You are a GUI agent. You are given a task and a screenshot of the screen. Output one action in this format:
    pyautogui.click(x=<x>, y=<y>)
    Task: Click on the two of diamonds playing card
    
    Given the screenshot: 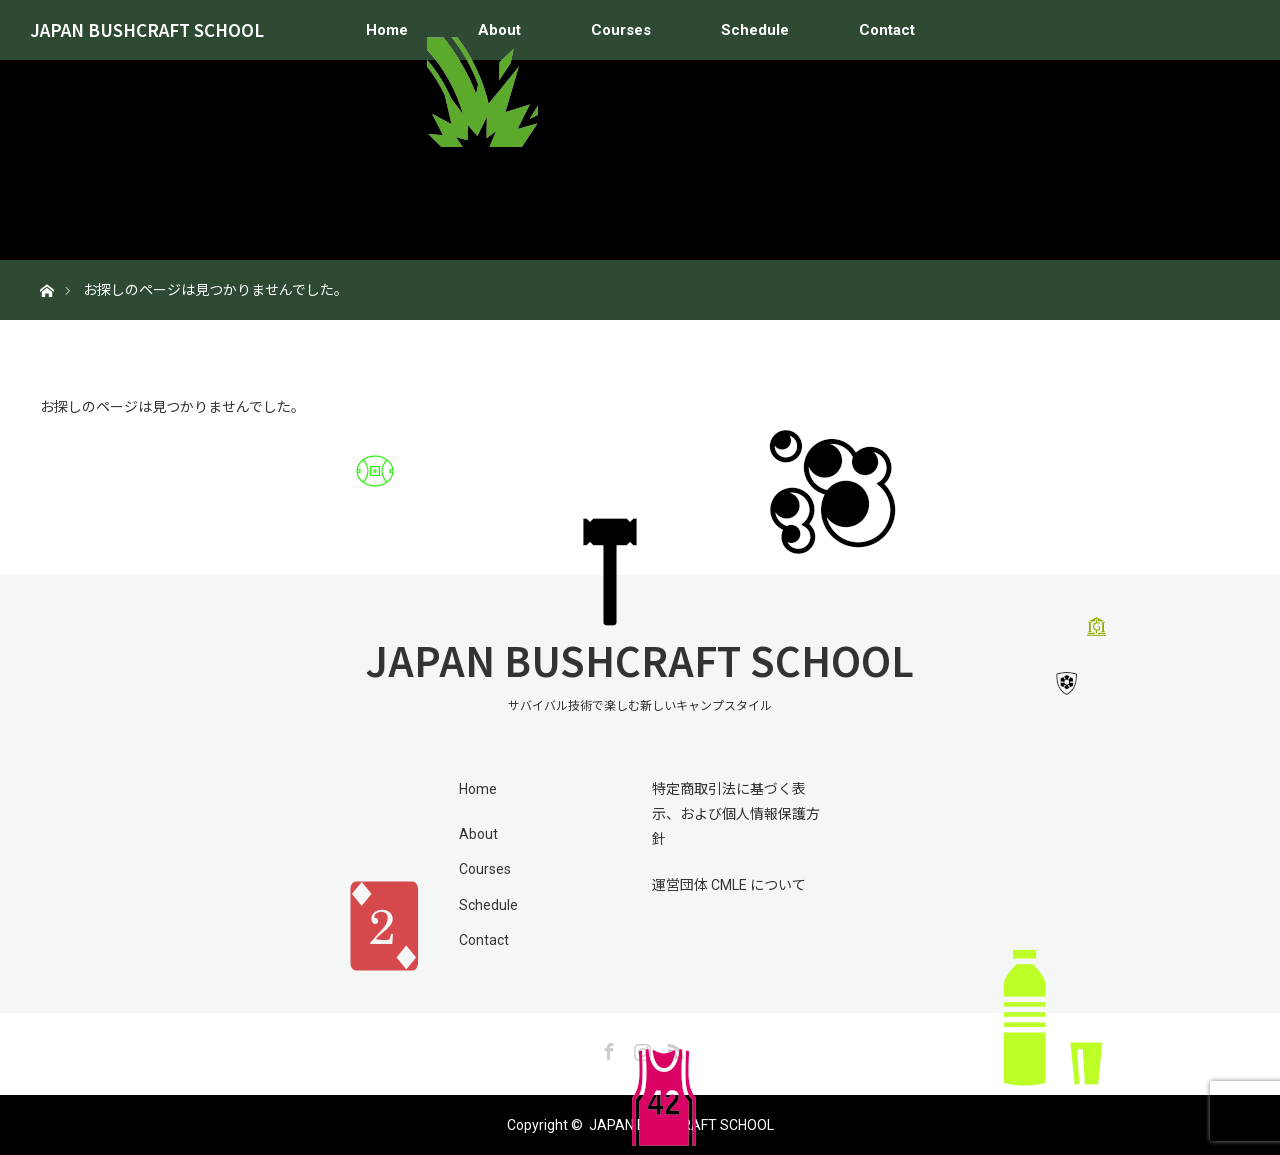 What is the action you would take?
    pyautogui.click(x=384, y=926)
    